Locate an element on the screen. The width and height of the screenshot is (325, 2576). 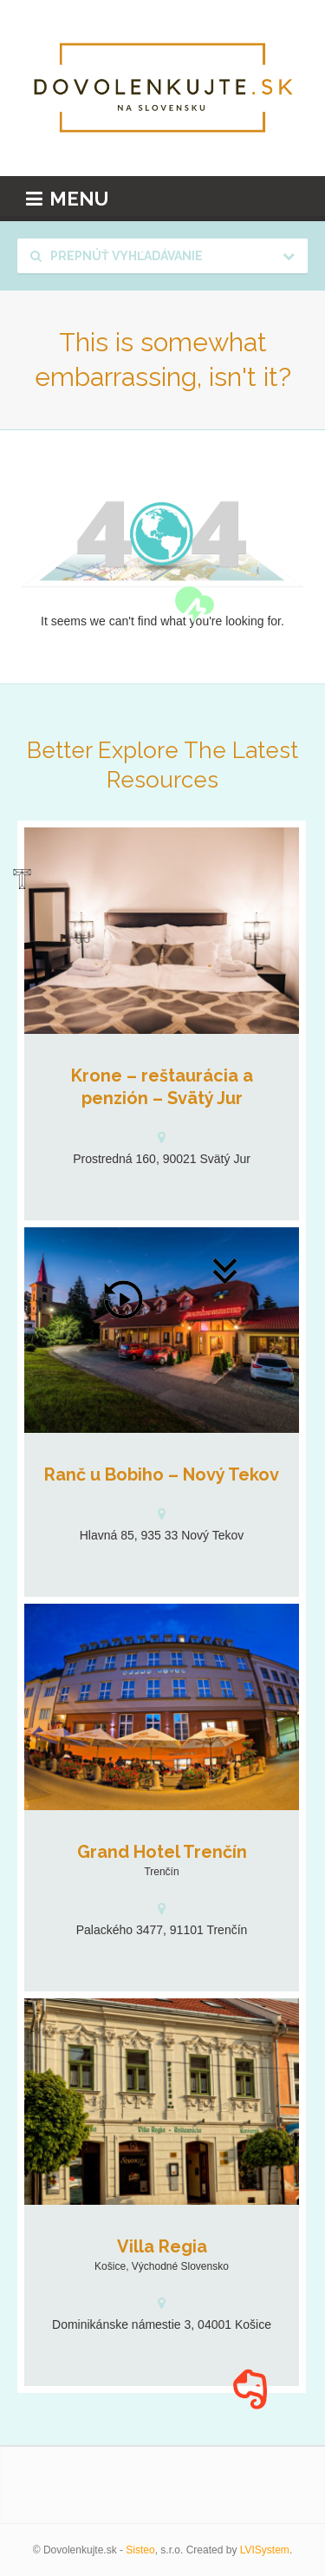
view memories or flashback content is located at coordinates (123, 1299).